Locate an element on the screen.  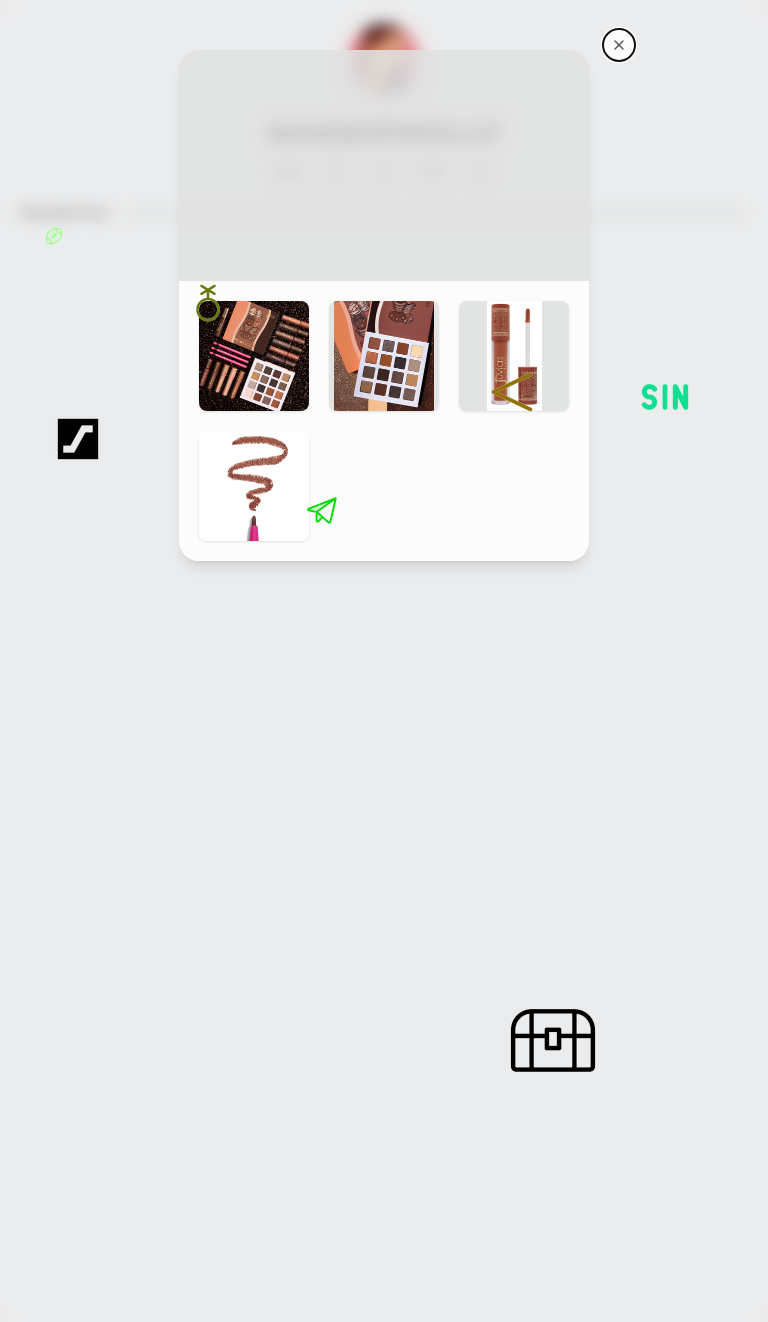
access sine function in calculator is located at coordinates (665, 397).